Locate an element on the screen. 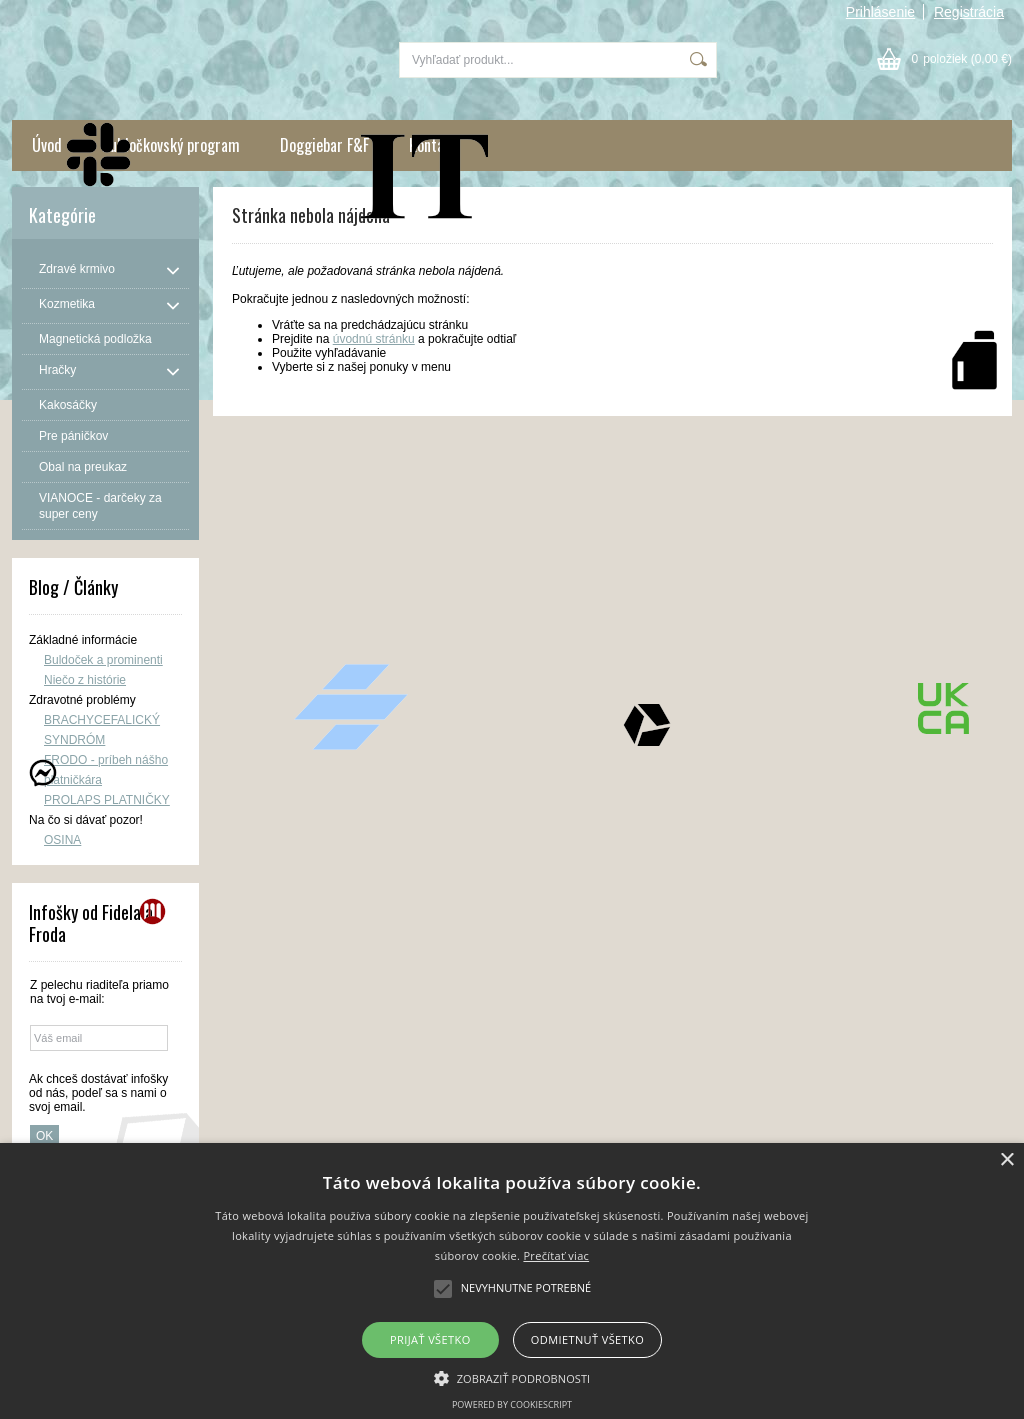  visit The Irish Times website is located at coordinates (424, 176).